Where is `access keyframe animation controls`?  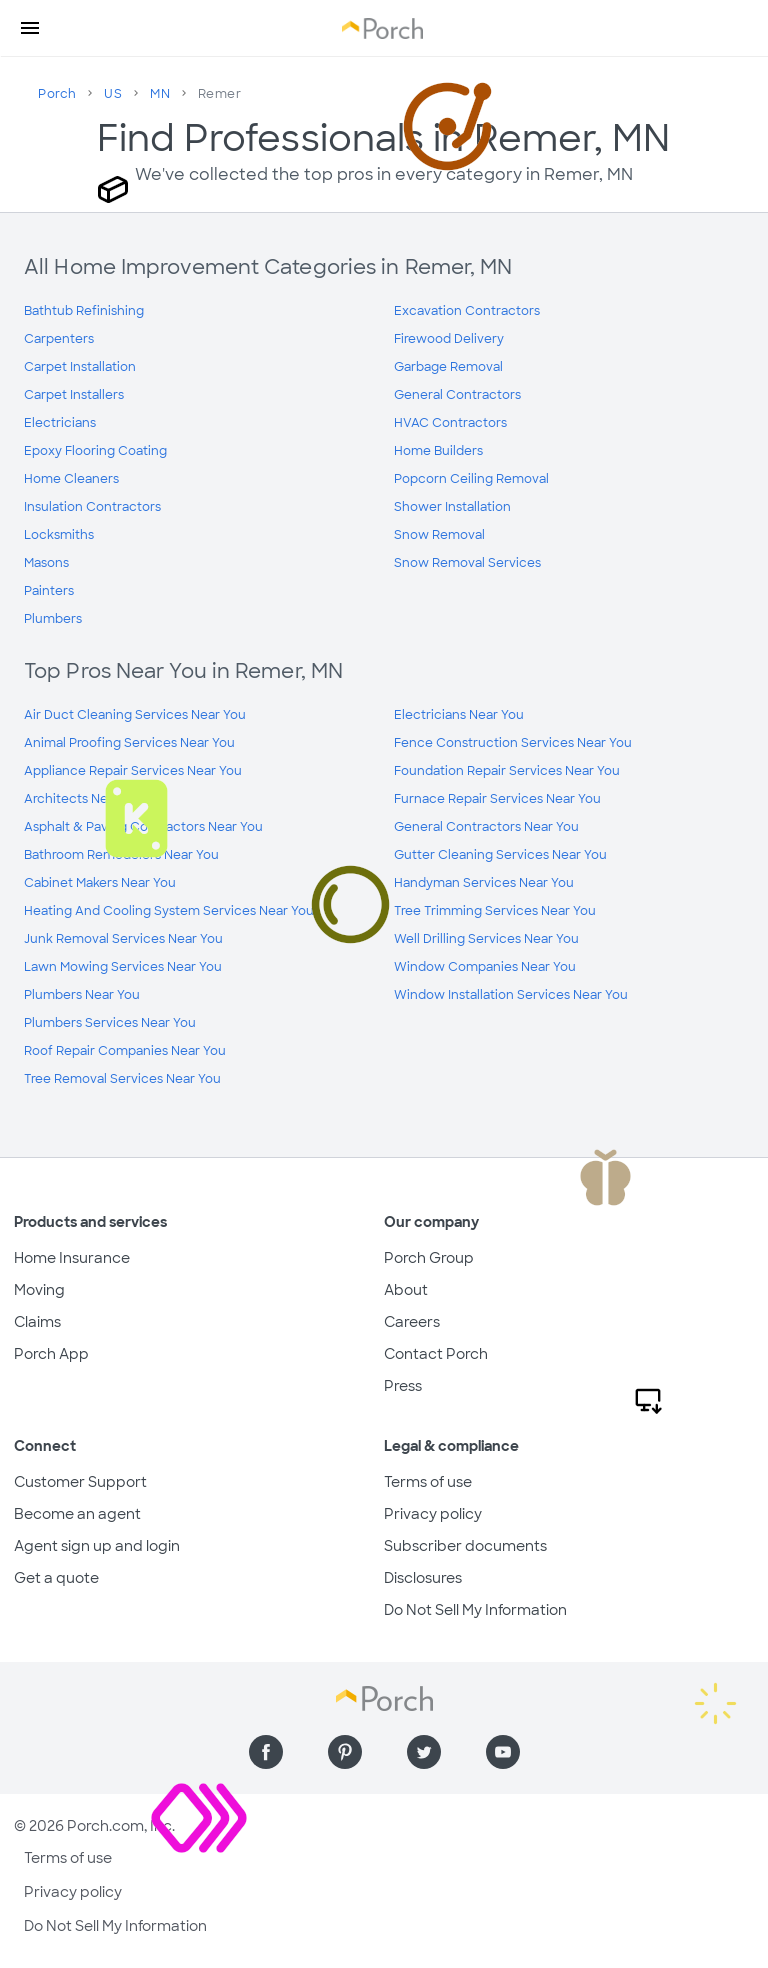
access keyframe animation controls is located at coordinates (199, 1818).